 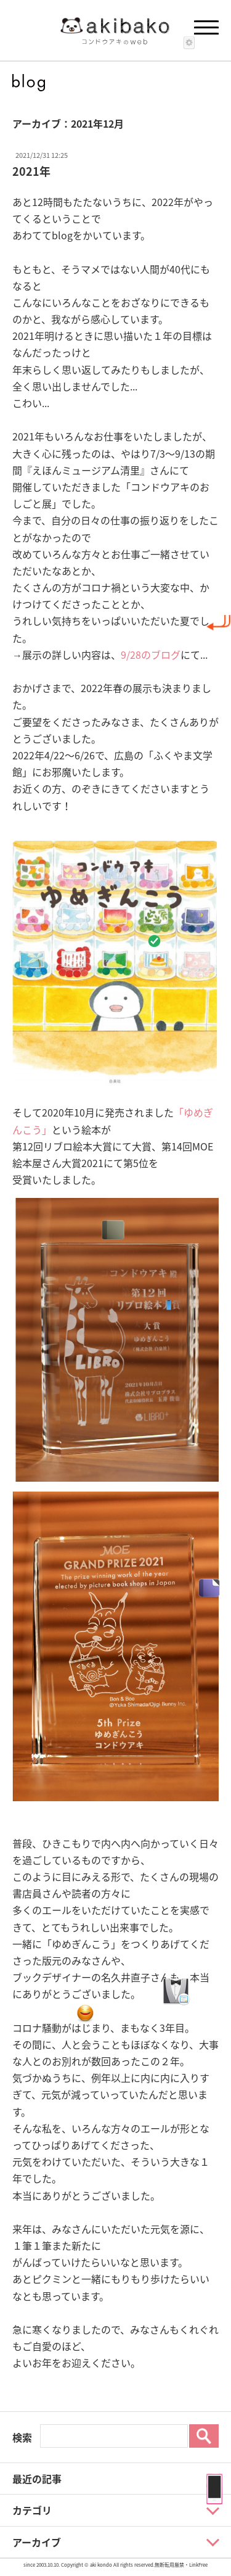 What do you see at coordinates (85, 2013) in the screenshot?
I see `express happiness or laughter in a message` at bounding box center [85, 2013].